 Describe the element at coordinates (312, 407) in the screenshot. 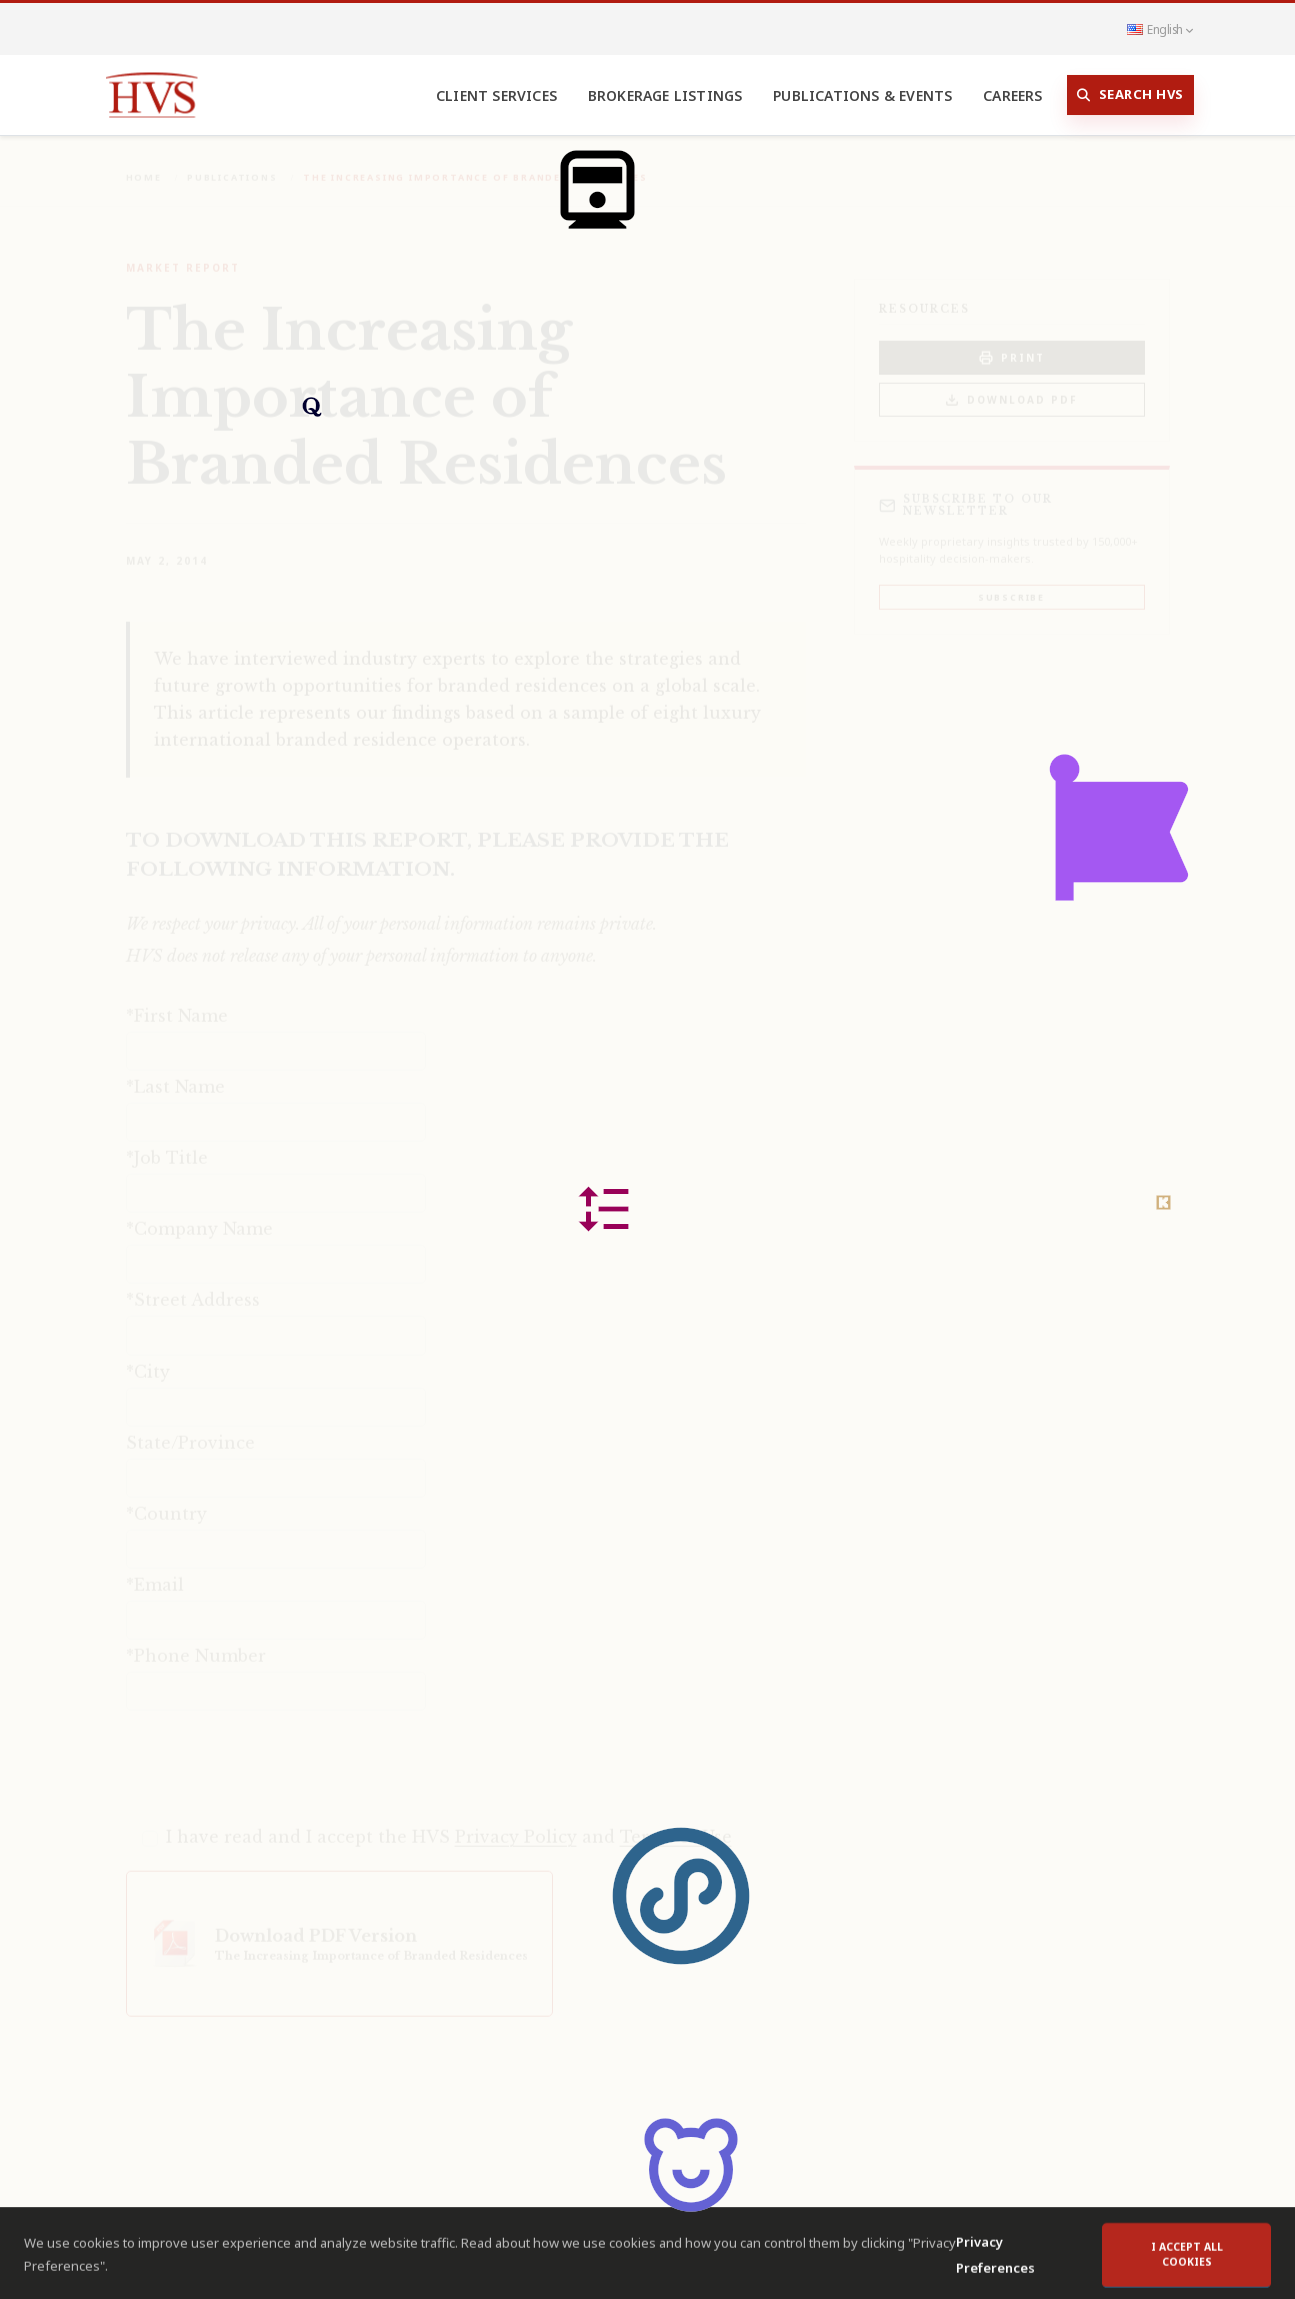

I see `open the Quora app` at that location.